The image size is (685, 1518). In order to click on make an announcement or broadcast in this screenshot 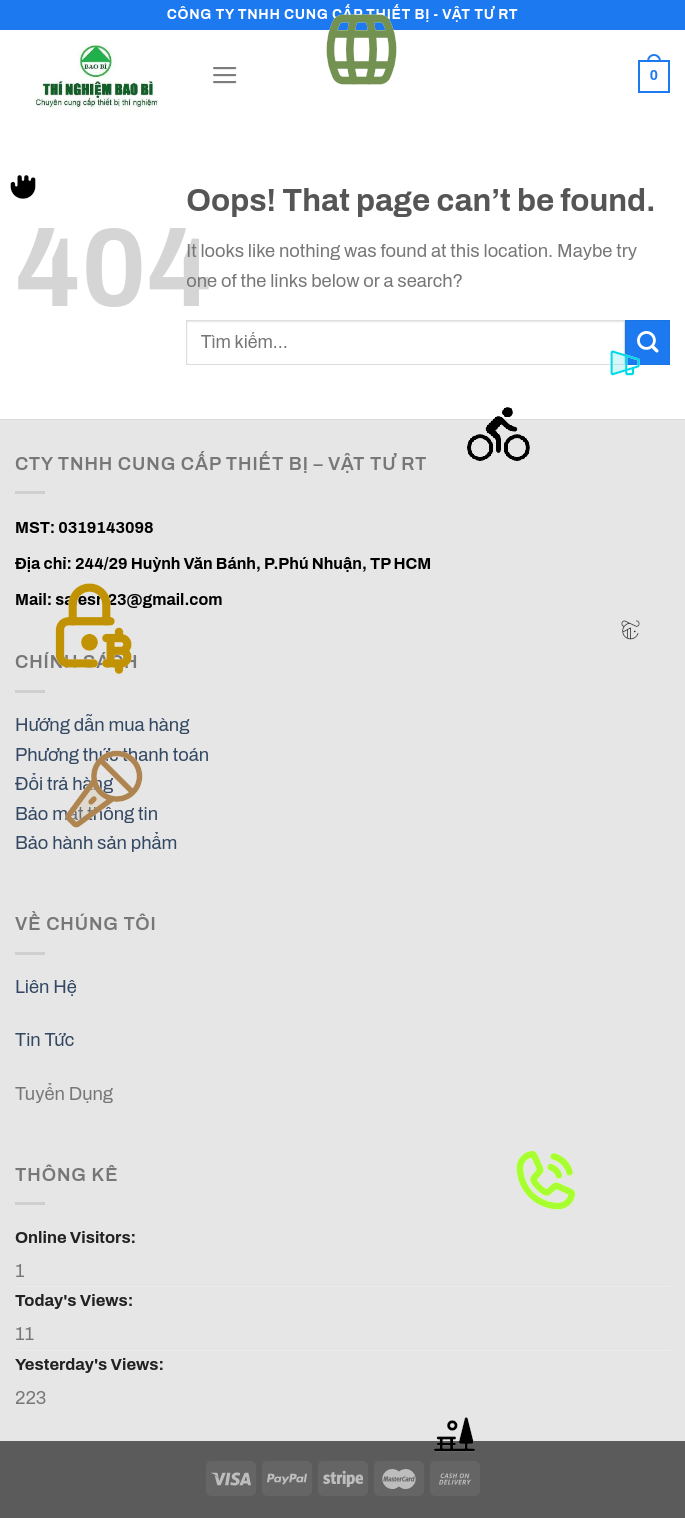, I will do `click(624, 364)`.